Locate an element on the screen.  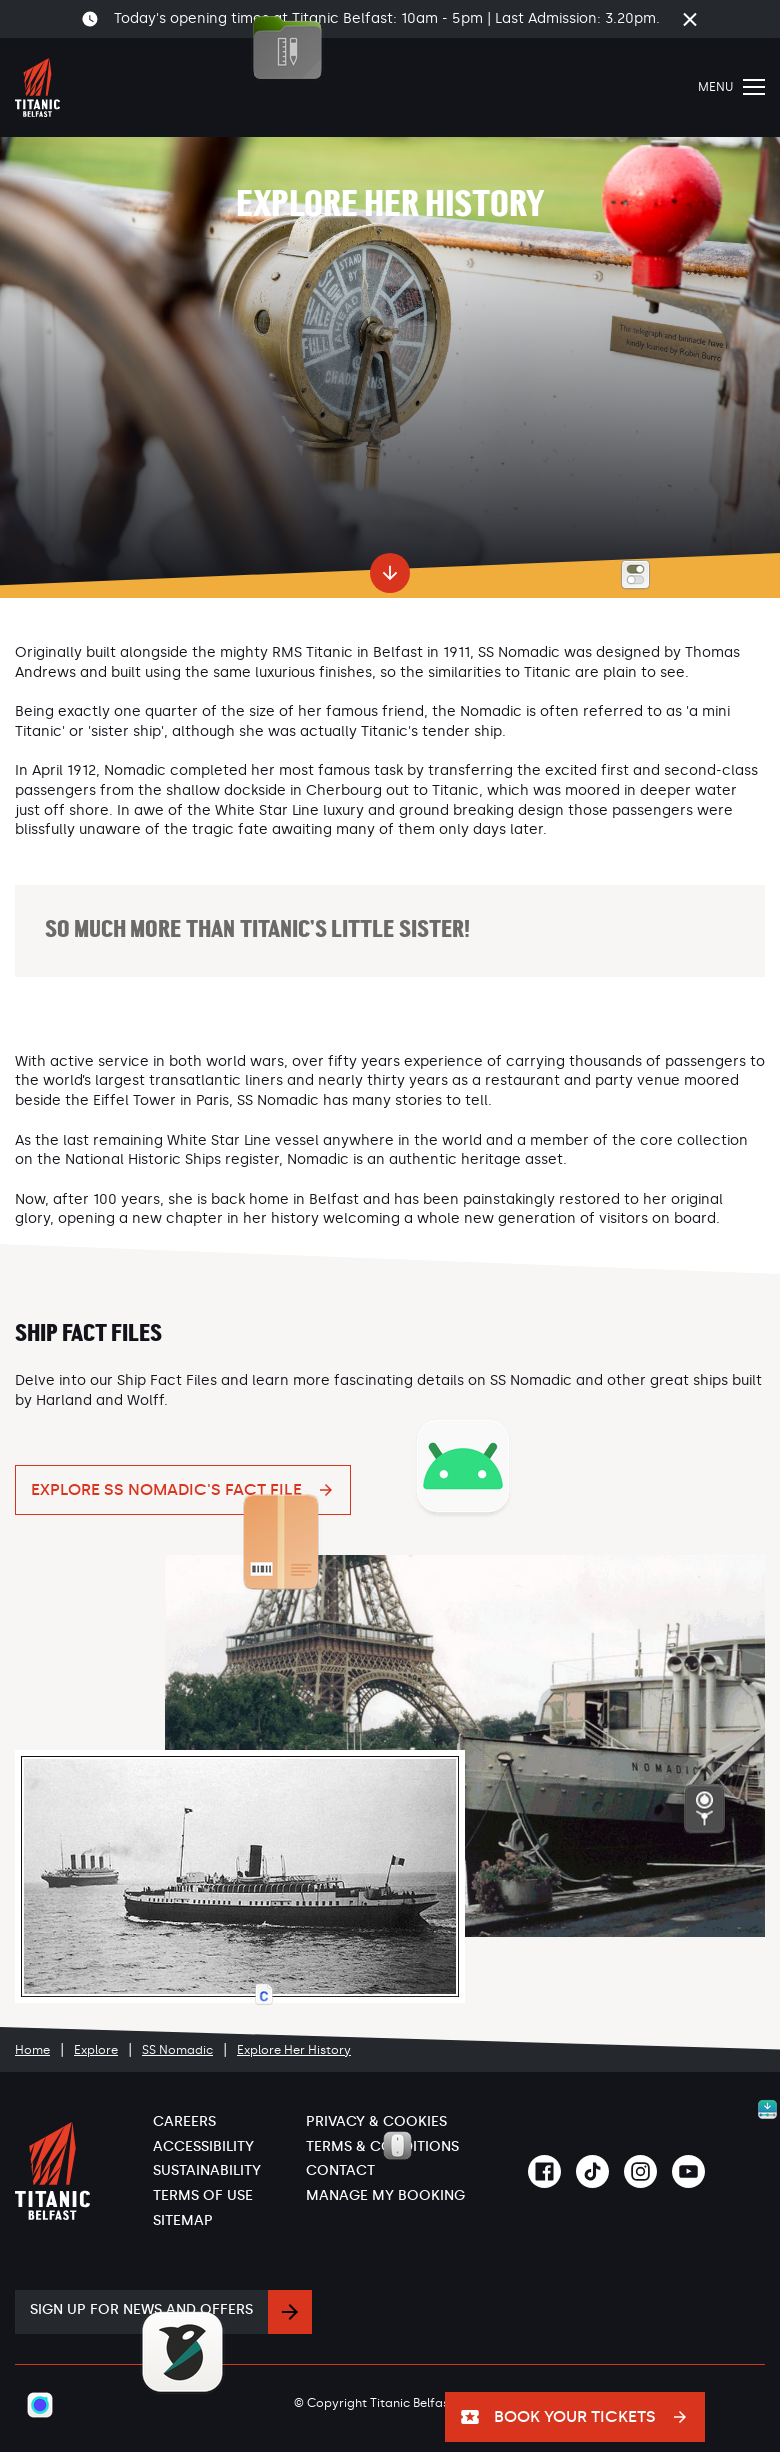
open orca slicer 3d printing software is located at coordinates (182, 2351).